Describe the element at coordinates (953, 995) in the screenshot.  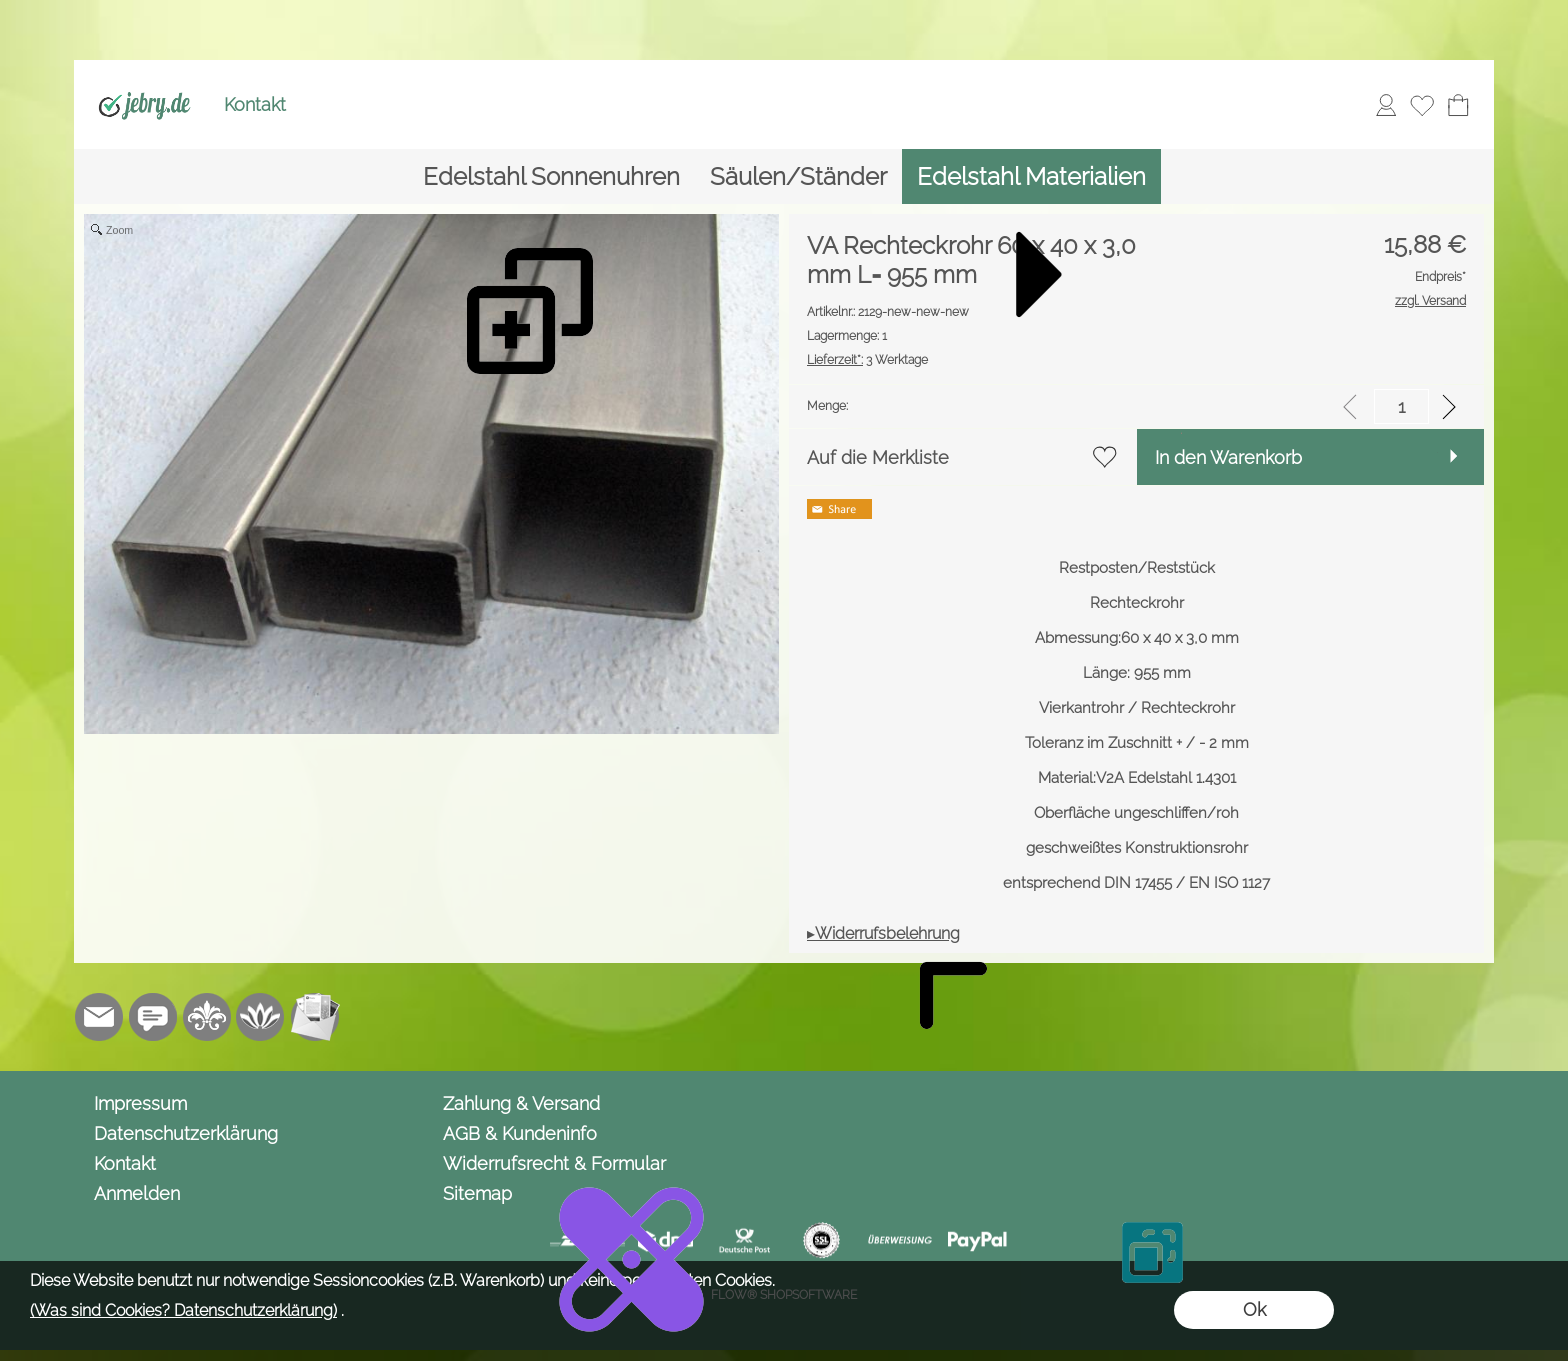
I see `navigate to the top-left or previous section` at that location.